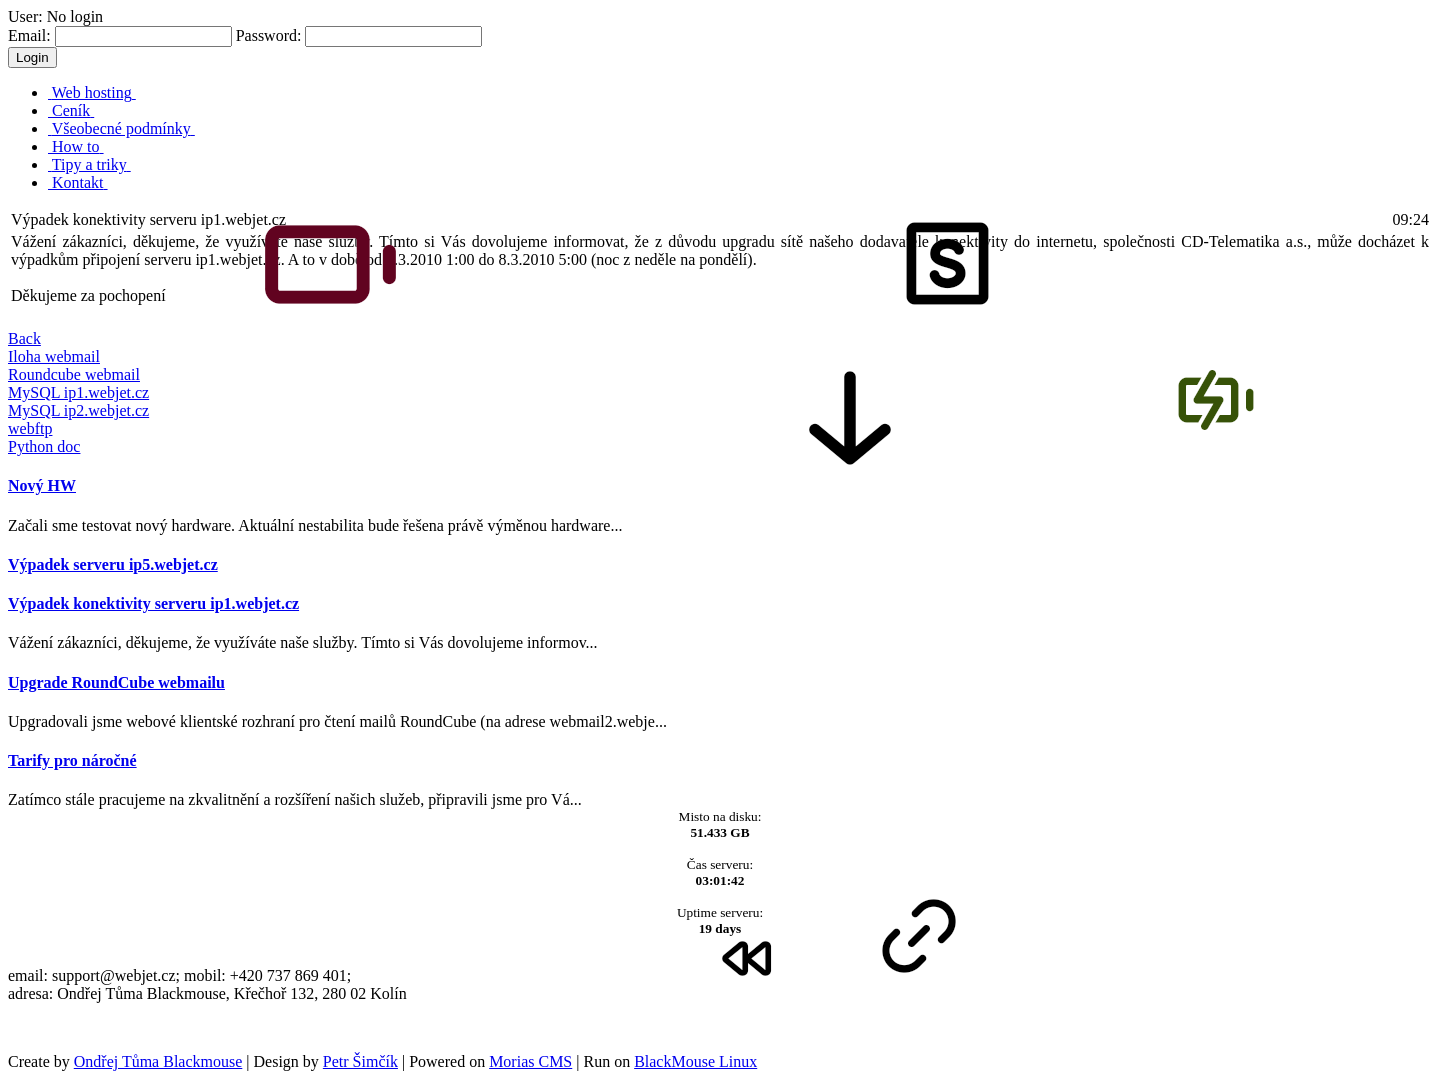 The height and width of the screenshot is (1079, 1440). Describe the element at coordinates (850, 418) in the screenshot. I see `scroll down or view more content` at that location.